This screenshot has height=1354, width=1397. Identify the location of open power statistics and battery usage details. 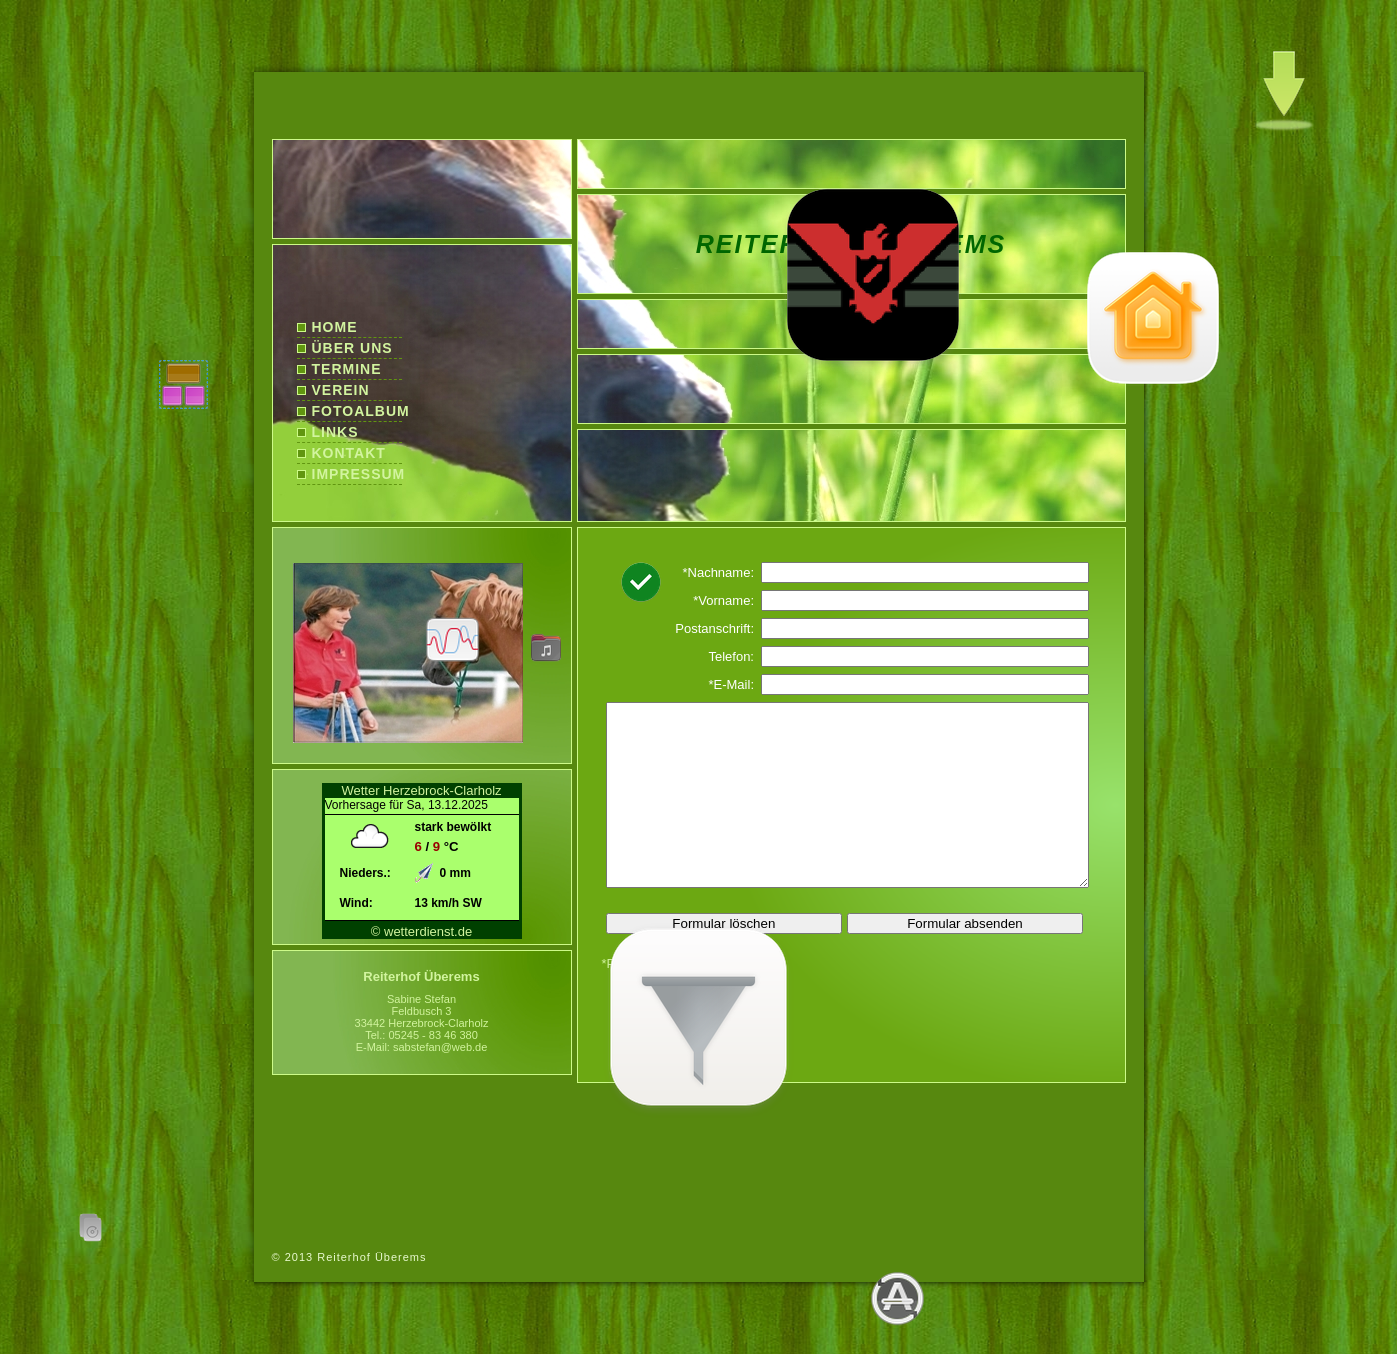
(452, 639).